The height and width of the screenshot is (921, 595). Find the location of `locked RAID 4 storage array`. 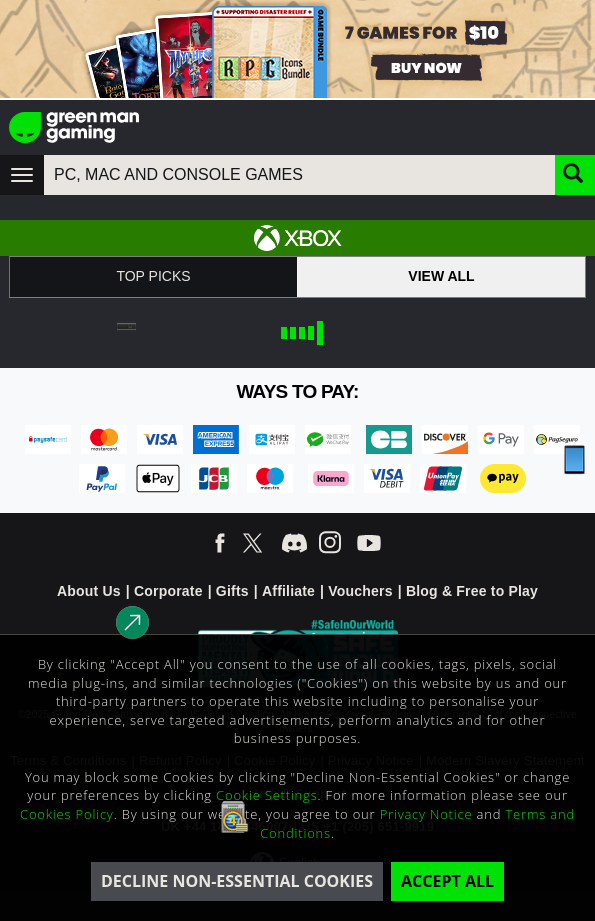

locked RAID 4 storage array is located at coordinates (233, 817).